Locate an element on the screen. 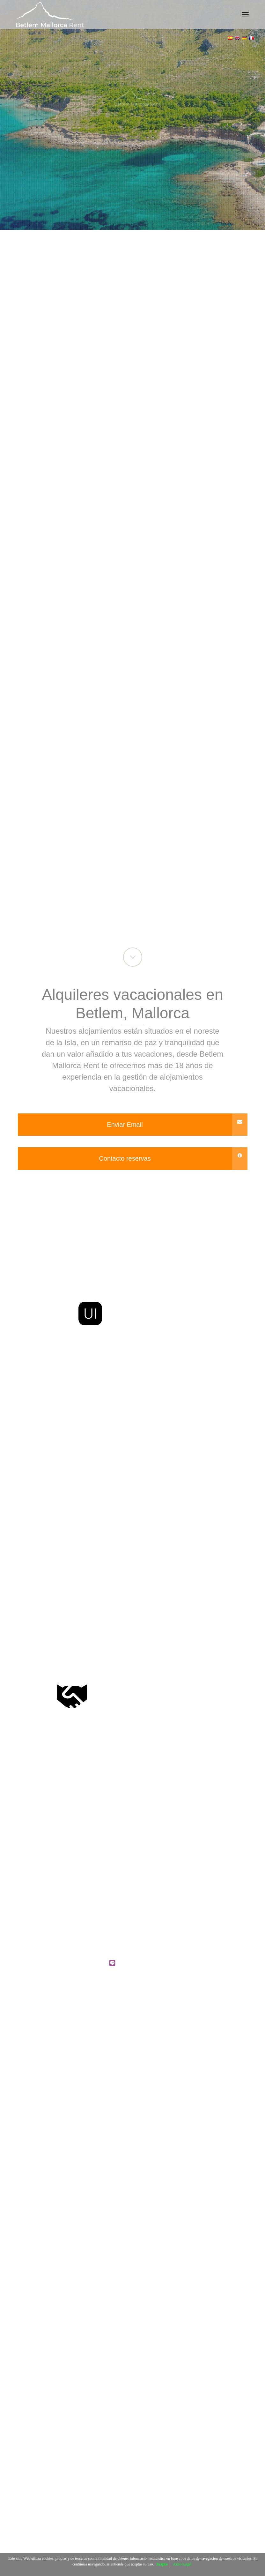 The width and height of the screenshot is (265, 2576). initiate a partnership or collaboration is located at coordinates (72, 1696).